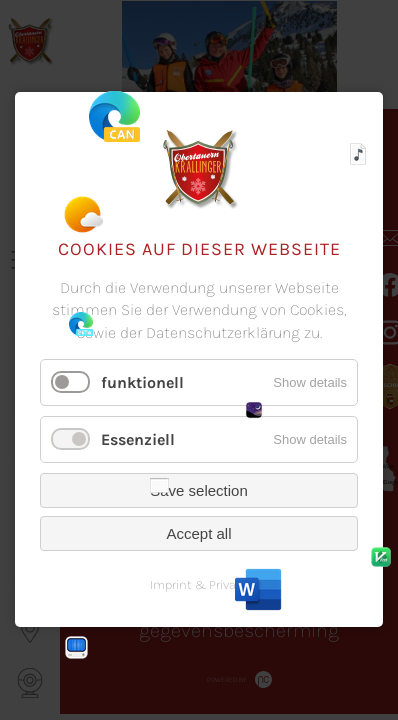 The width and height of the screenshot is (398, 720). What do you see at coordinates (114, 116) in the screenshot?
I see `open microsoft edge canary browser` at bounding box center [114, 116].